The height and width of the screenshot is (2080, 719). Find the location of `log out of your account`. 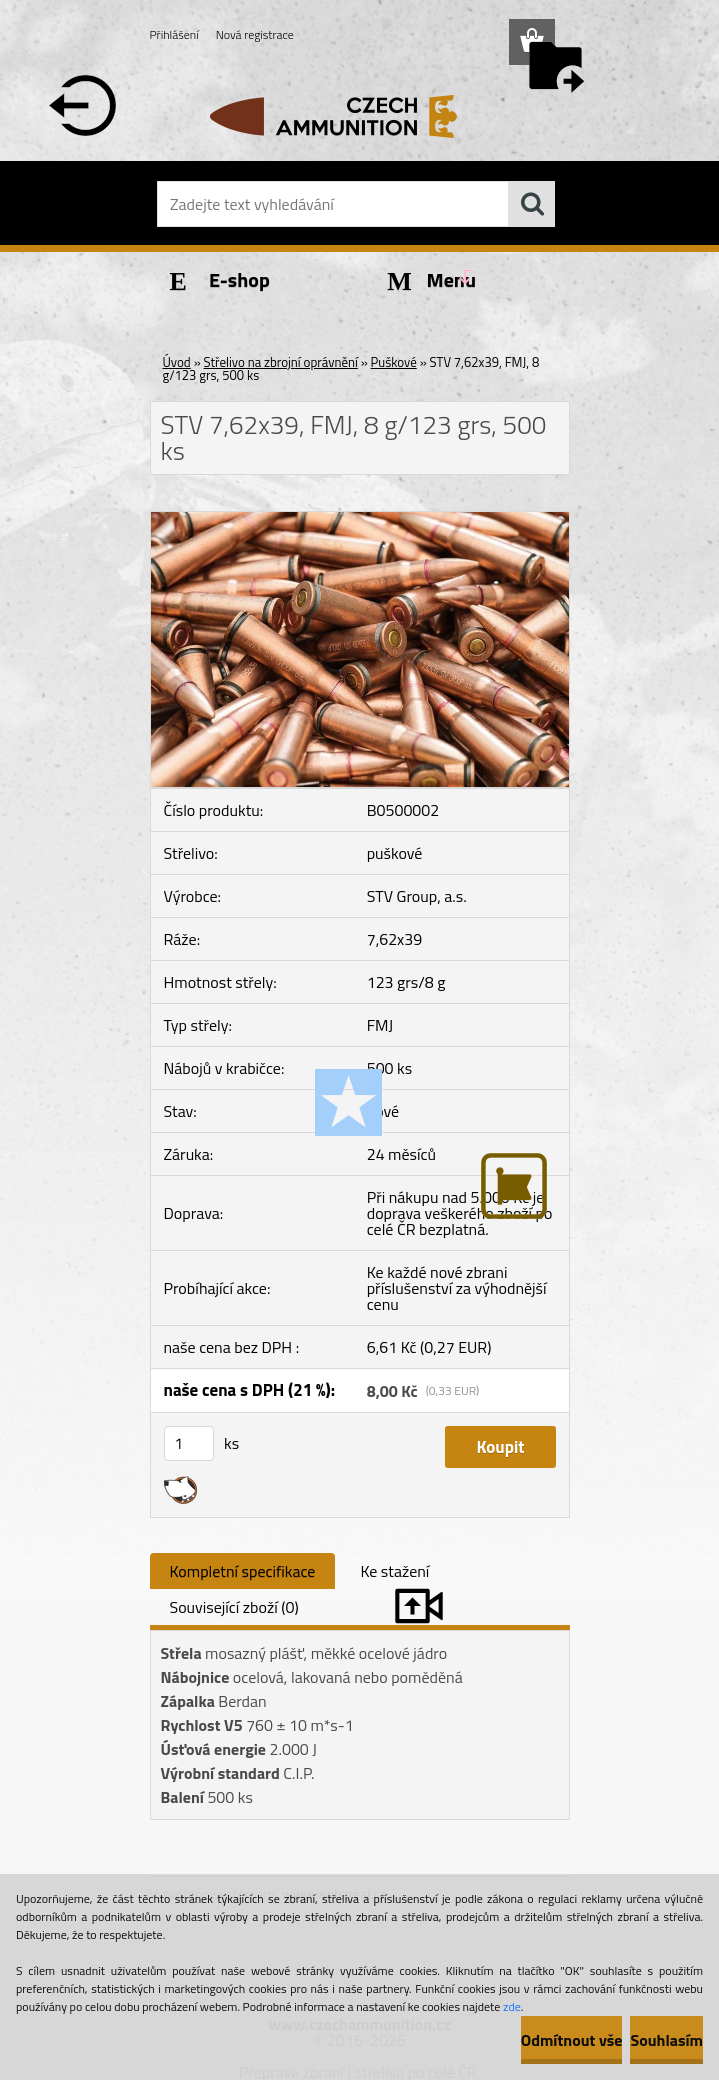

log out of your account is located at coordinates (85, 105).